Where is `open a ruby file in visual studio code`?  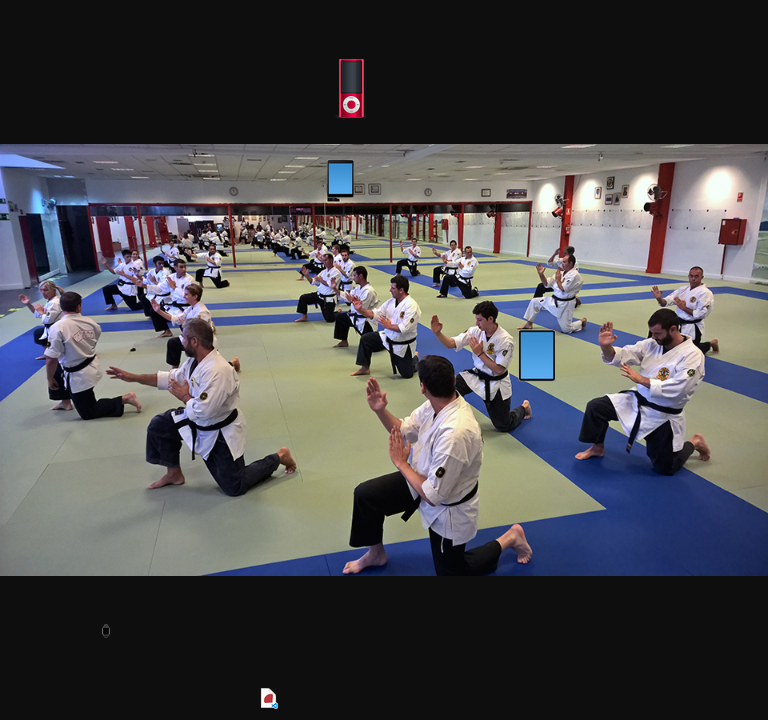
open a ruby file in visual studio code is located at coordinates (268, 698).